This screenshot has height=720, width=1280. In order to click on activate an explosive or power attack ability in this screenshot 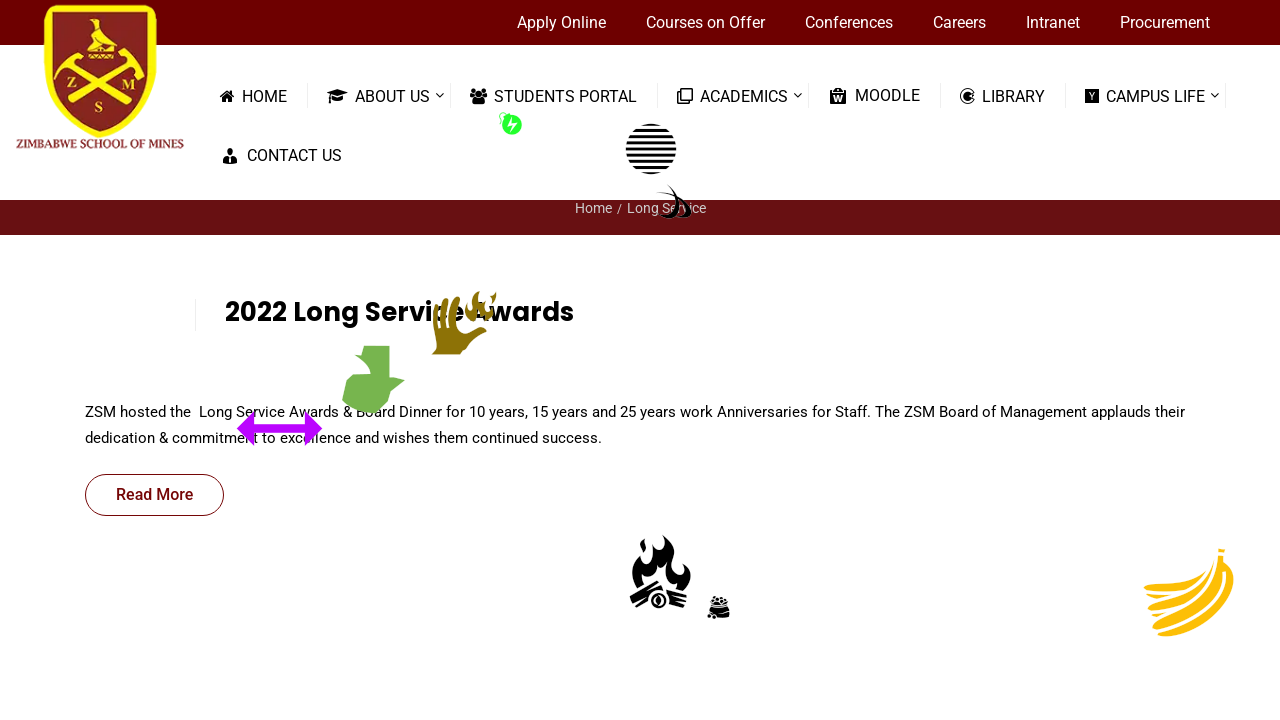, I will do `click(510, 123)`.